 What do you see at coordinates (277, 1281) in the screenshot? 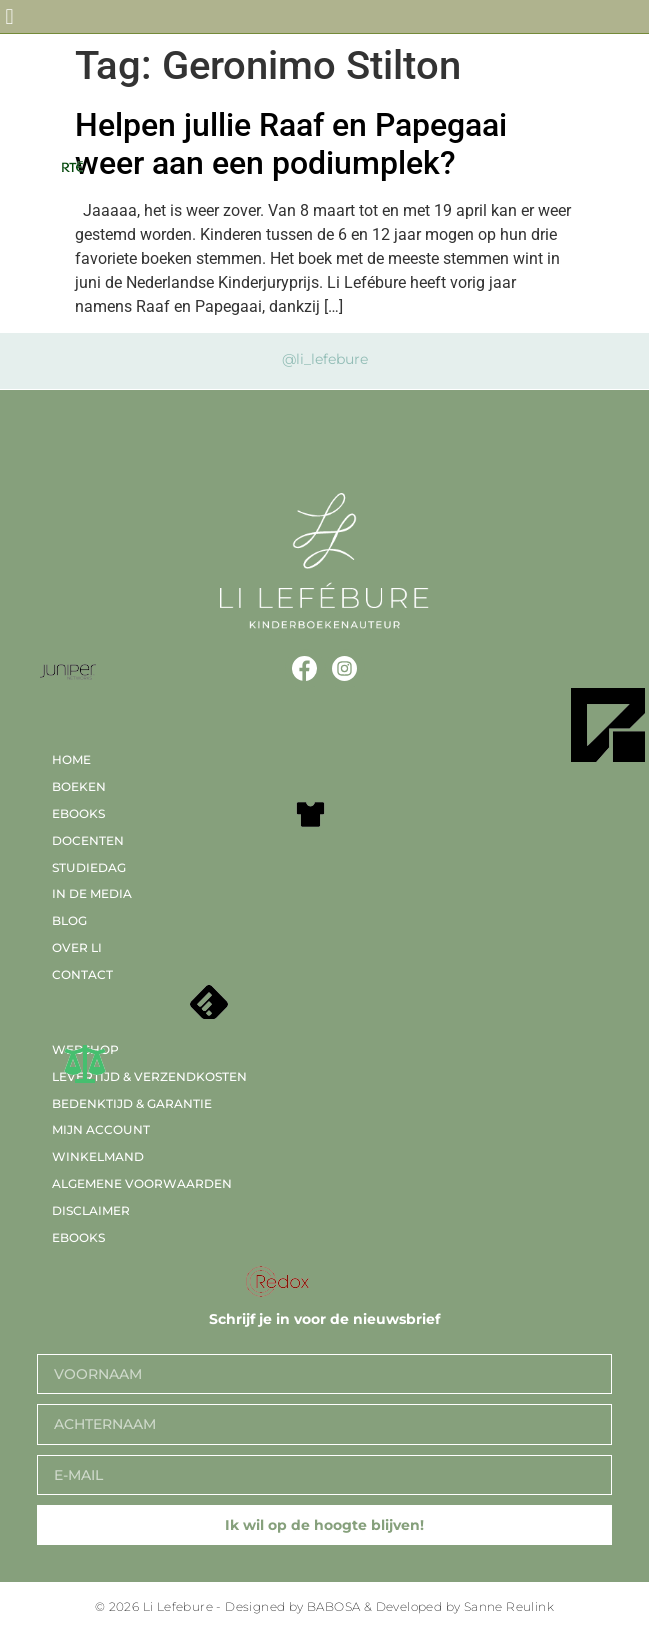
I see `redox healthcare data platform logo` at bounding box center [277, 1281].